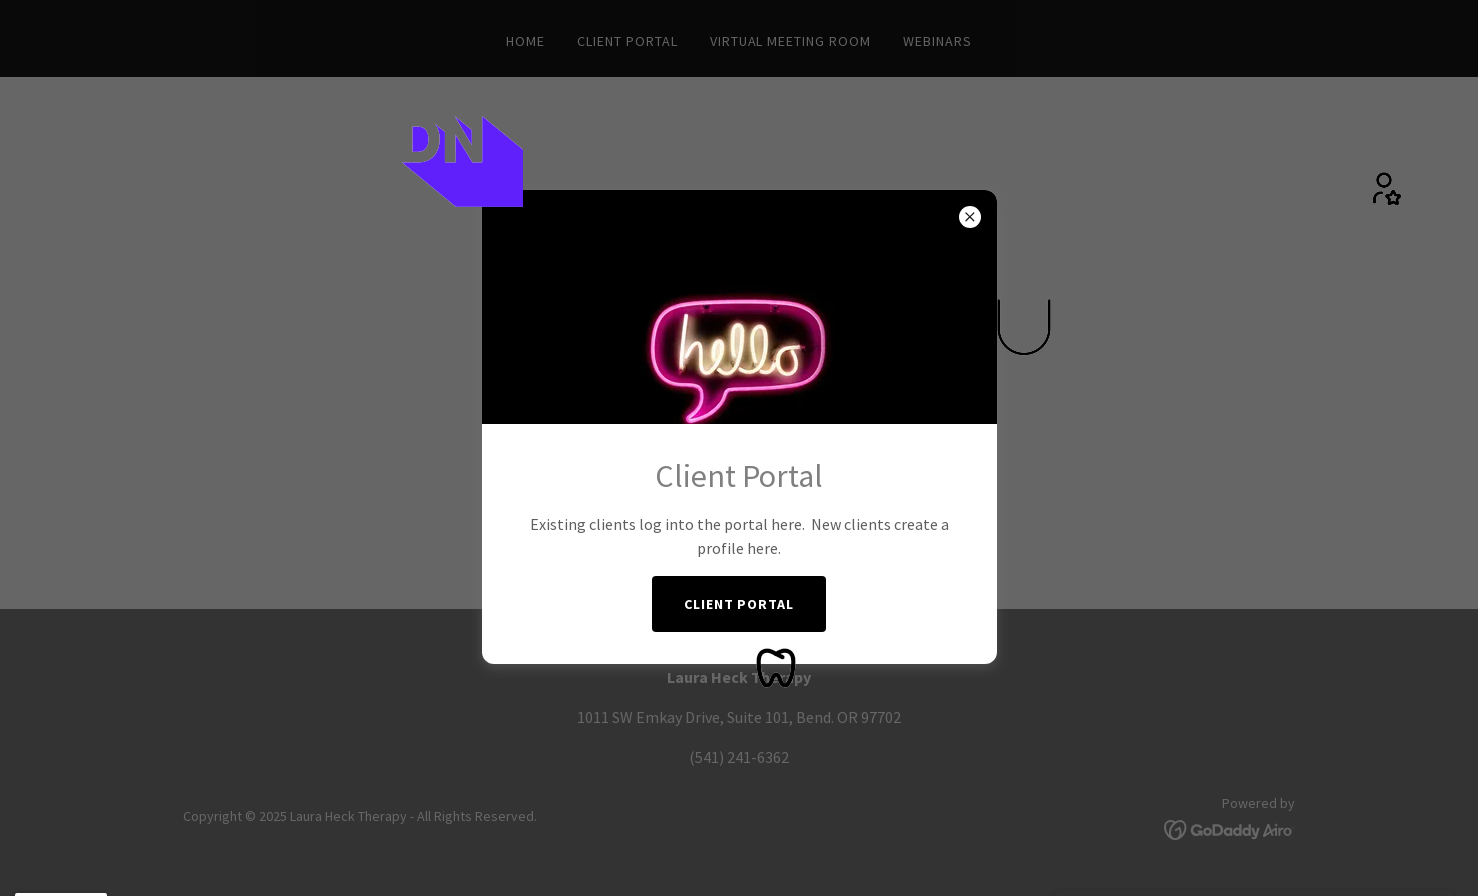  What do you see at coordinates (1024, 323) in the screenshot?
I see `perform a union operation on selected shapes` at bounding box center [1024, 323].